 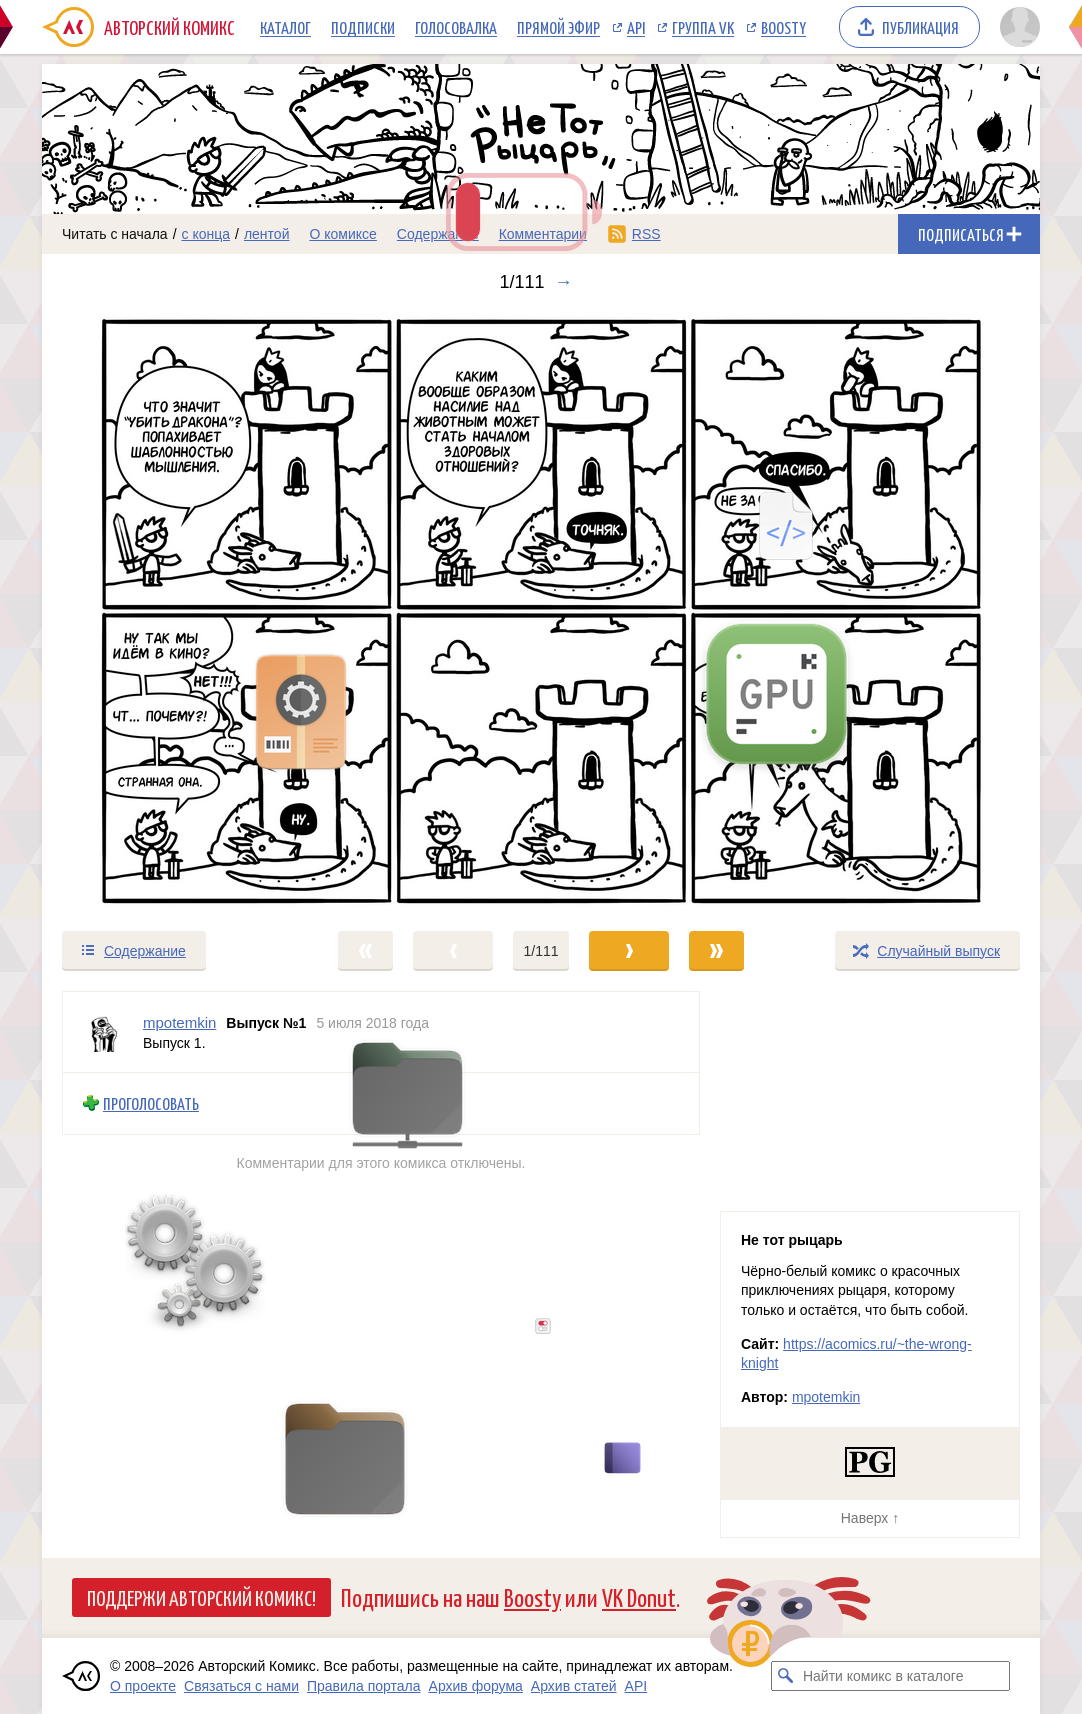 What do you see at coordinates (524, 212) in the screenshot?
I see `indicates critically low battery at 10%` at bounding box center [524, 212].